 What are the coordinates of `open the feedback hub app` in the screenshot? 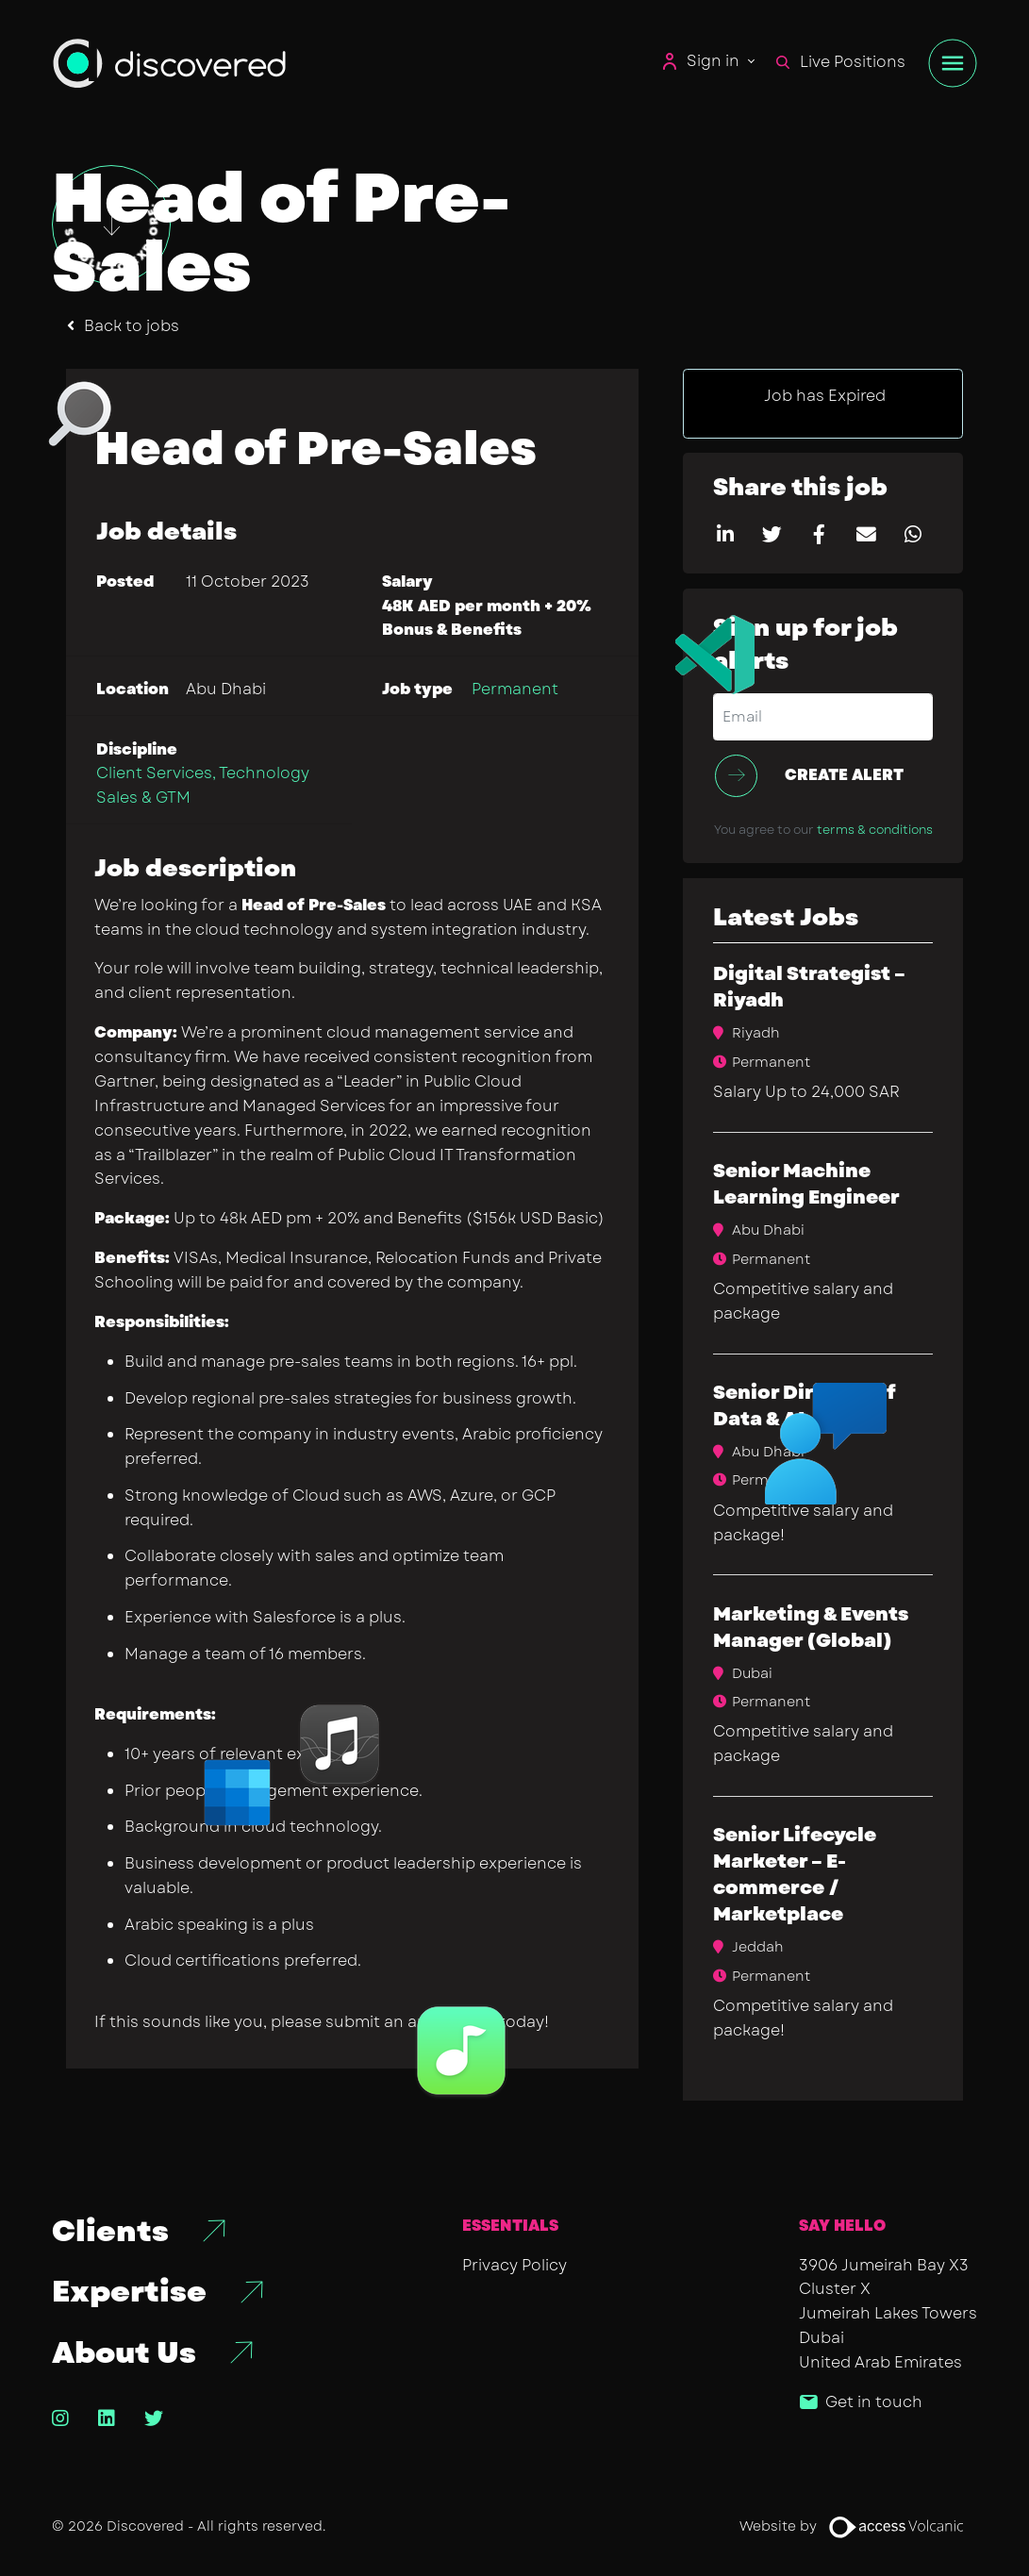 It's located at (825, 1443).